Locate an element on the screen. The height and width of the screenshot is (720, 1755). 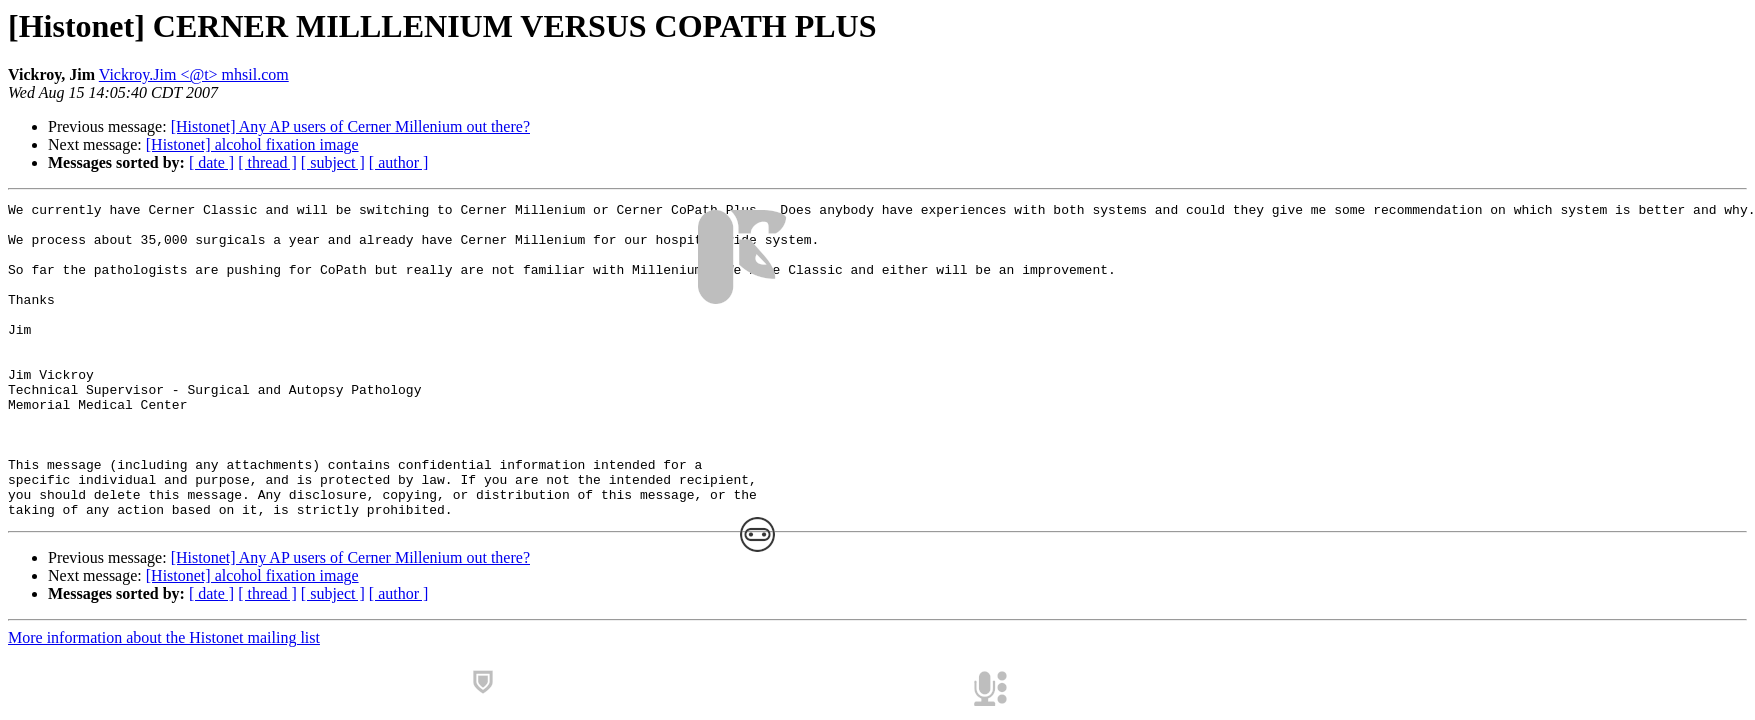
access system utilities and tools is located at coordinates (745, 257).